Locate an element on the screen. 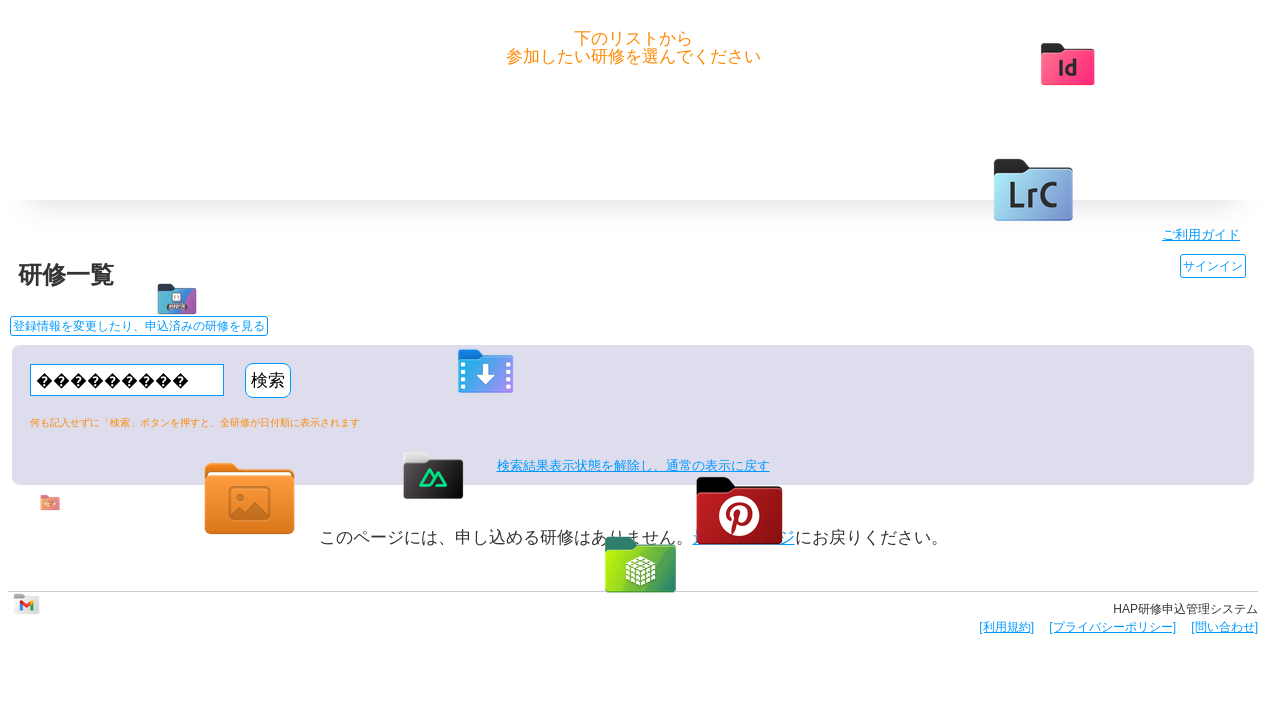  open nuxt.js project folder is located at coordinates (433, 477).